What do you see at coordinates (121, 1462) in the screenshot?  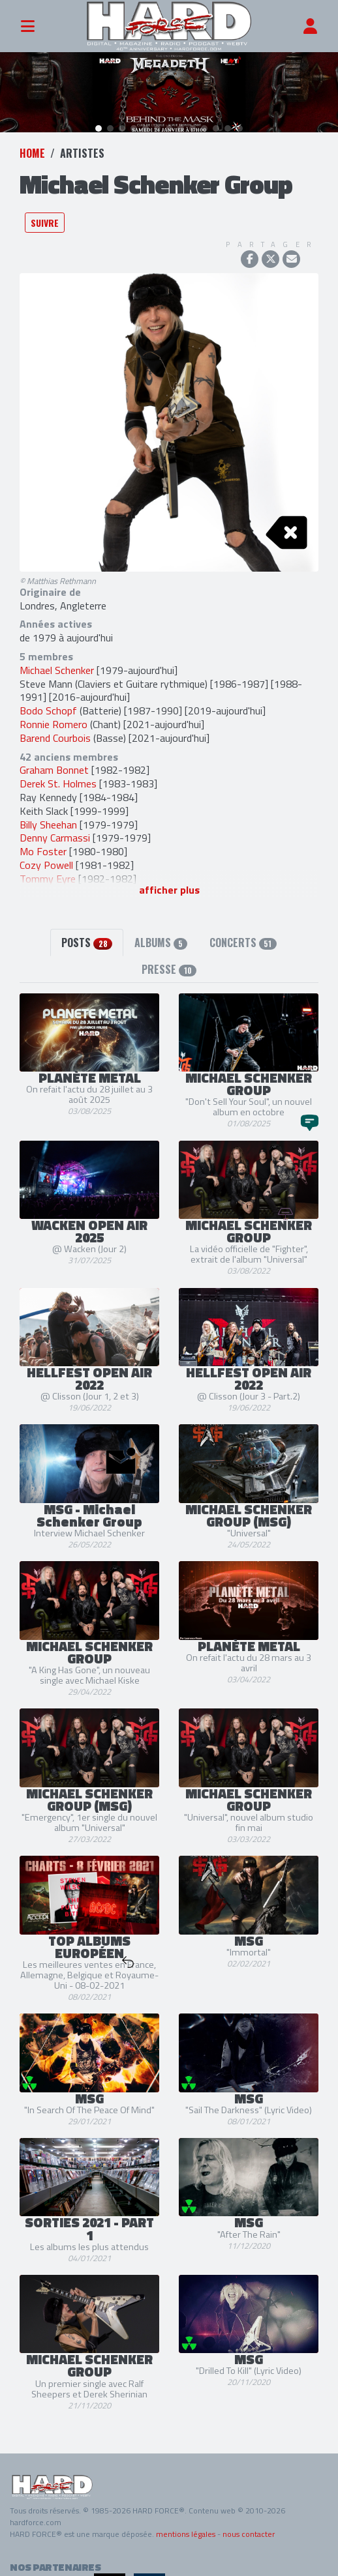 I see `indicates an unread email message` at bounding box center [121, 1462].